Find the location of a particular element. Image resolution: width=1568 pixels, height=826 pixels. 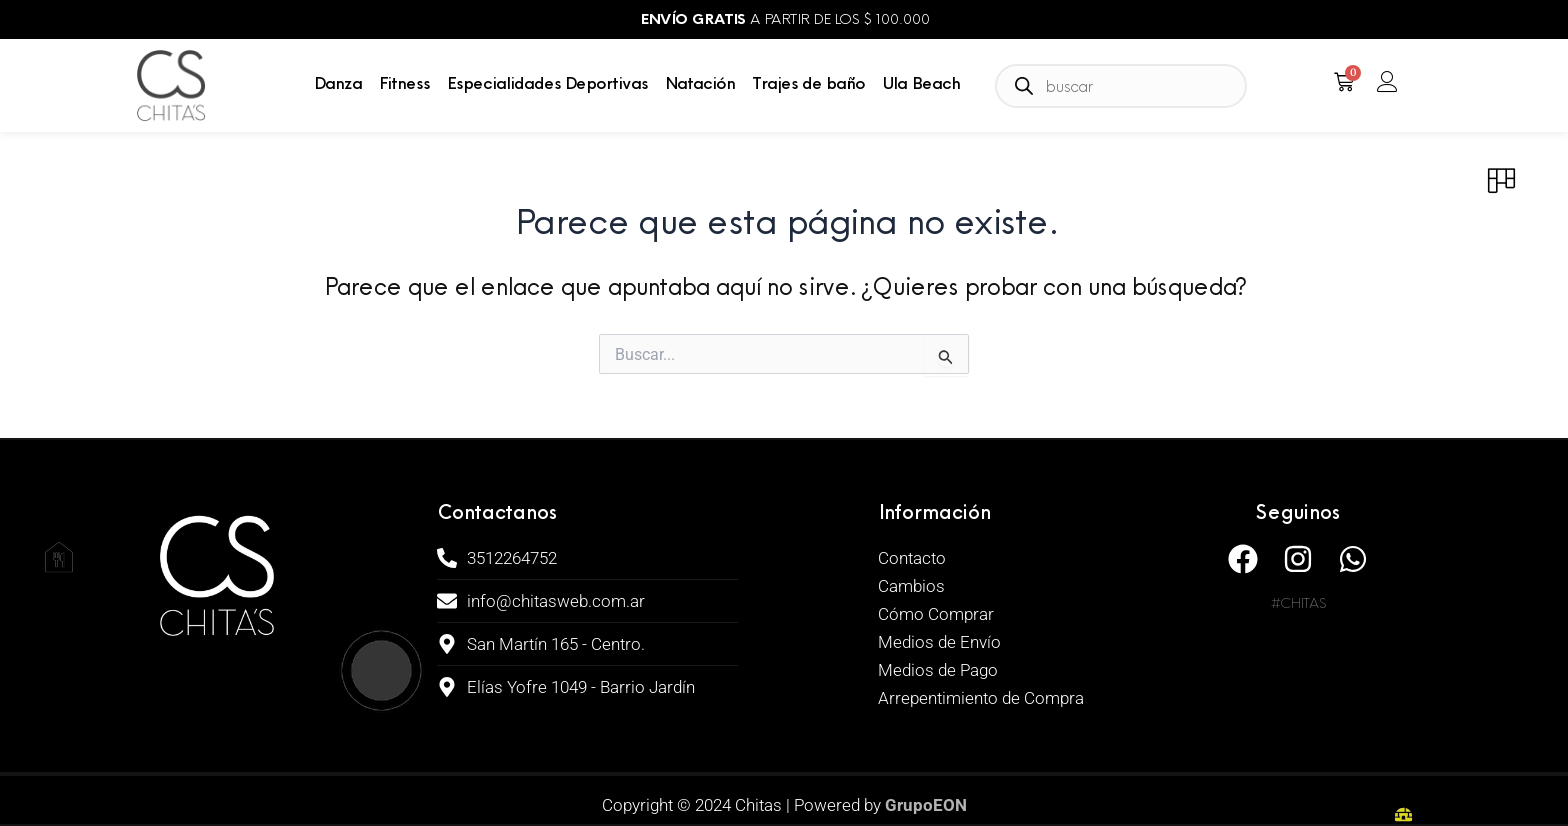

find nearby food banks or food assistance locations is located at coordinates (59, 557).